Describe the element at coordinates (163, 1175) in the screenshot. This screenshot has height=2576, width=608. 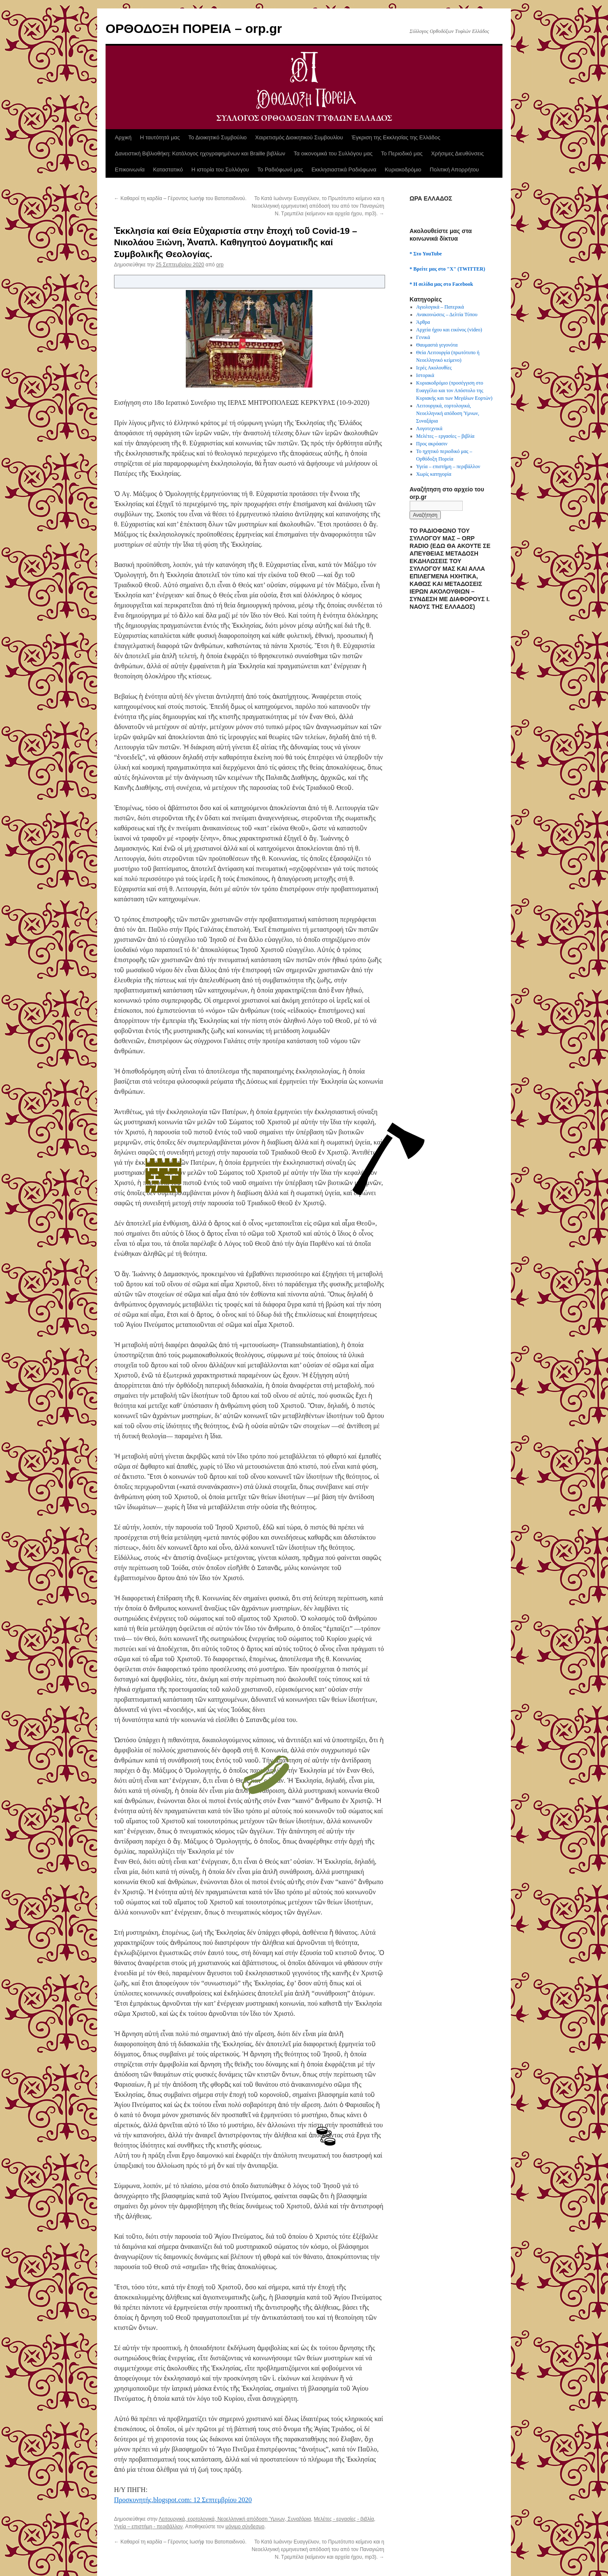
I see `build or upgrade defensive fortifications` at that location.